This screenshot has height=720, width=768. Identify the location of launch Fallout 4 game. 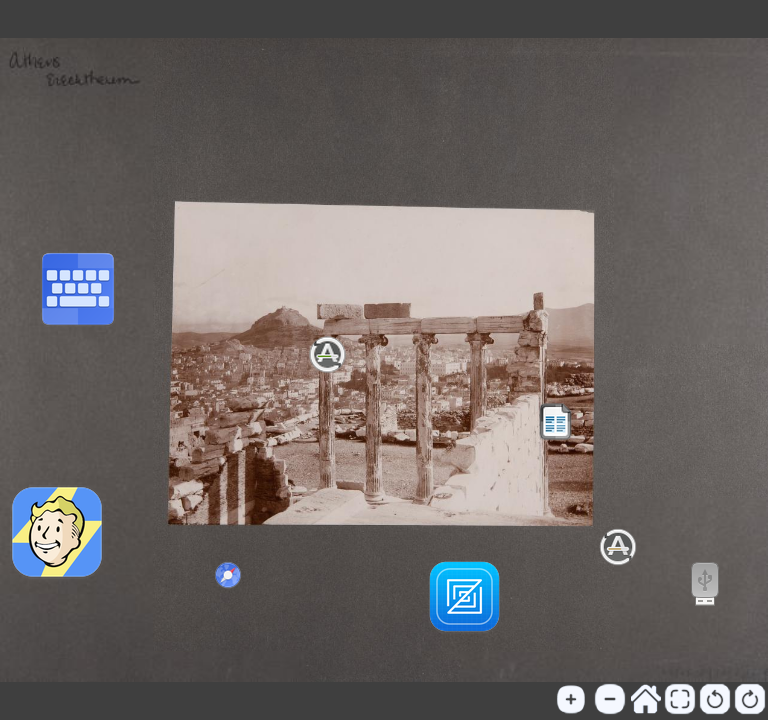
(57, 532).